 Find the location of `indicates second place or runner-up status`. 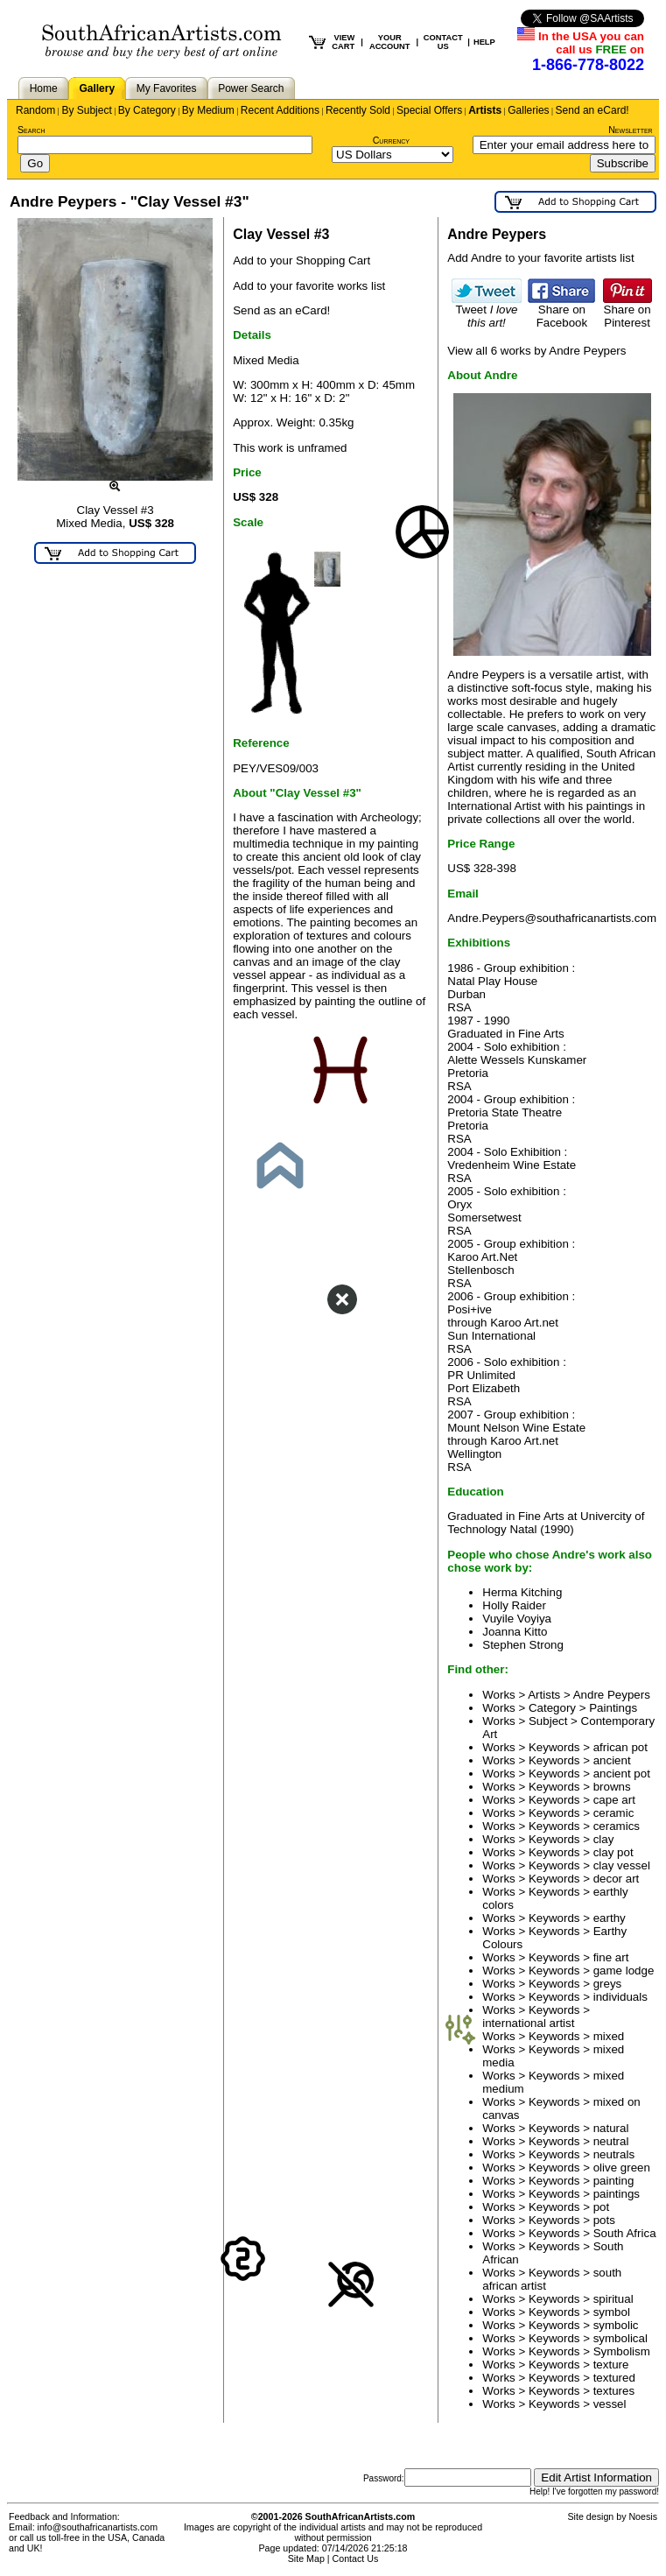

indicates second place or runner-up status is located at coordinates (242, 2258).